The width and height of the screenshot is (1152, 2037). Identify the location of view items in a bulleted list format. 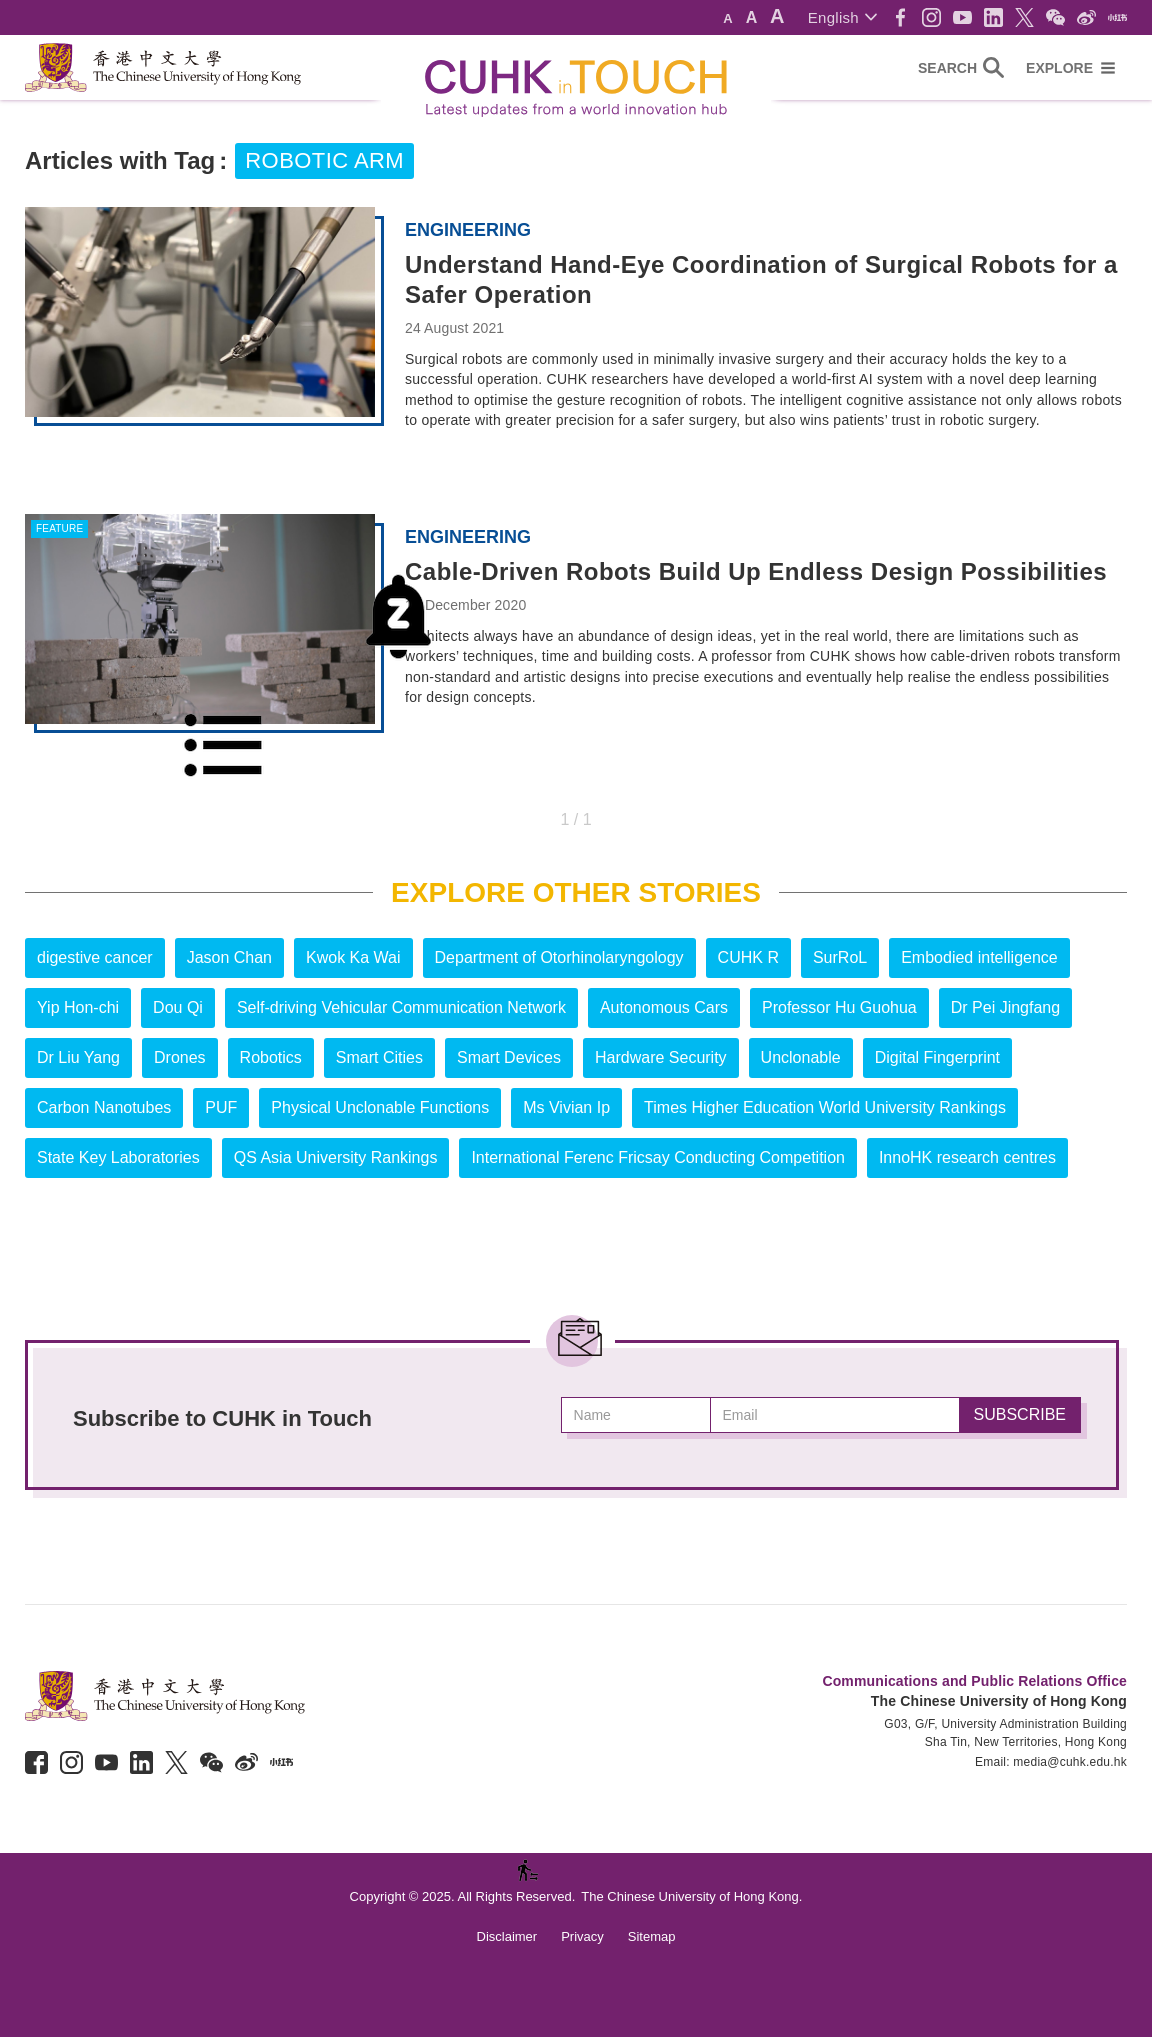
(224, 745).